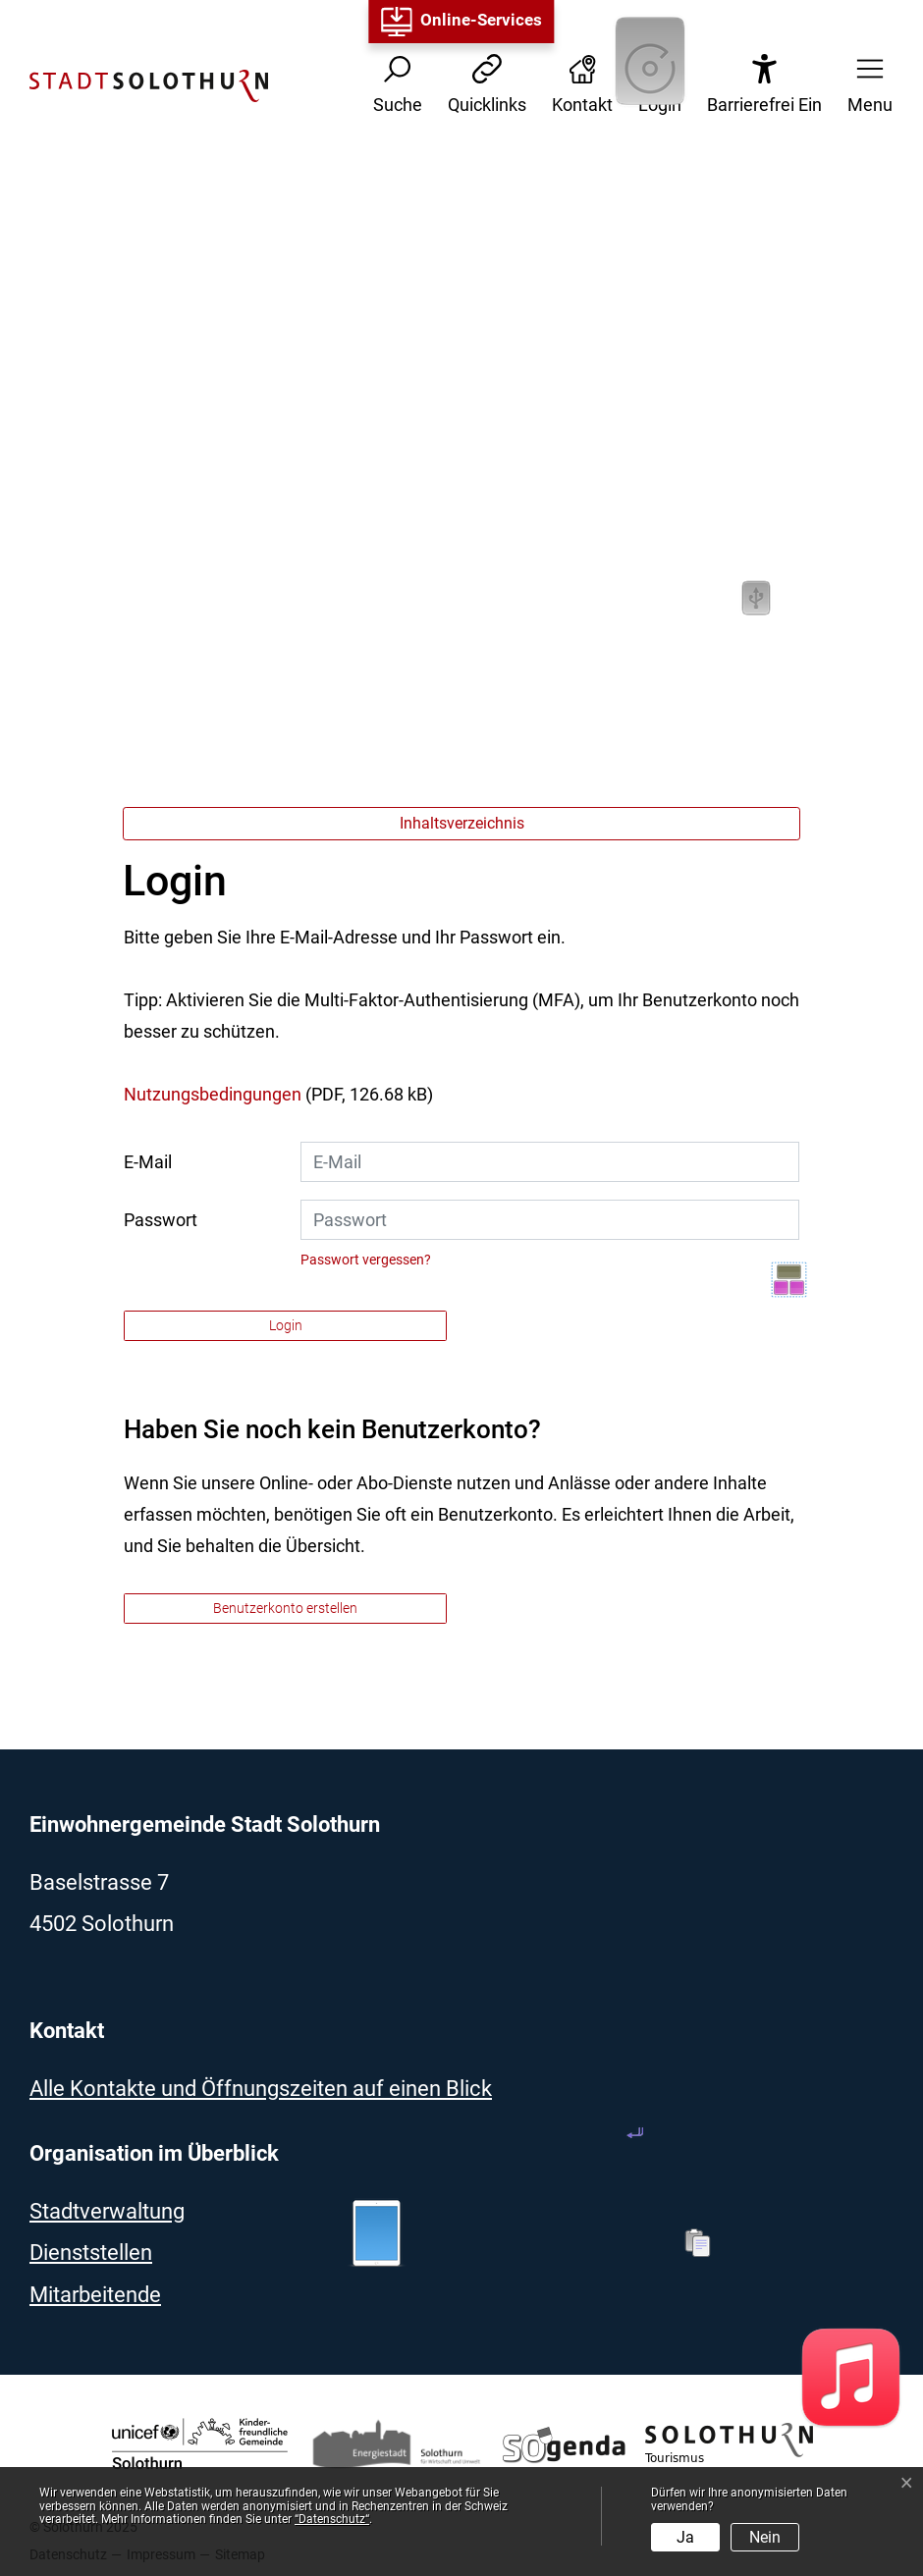 This screenshot has height=2576, width=923. Describe the element at coordinates (376, 2232) in the screenshot. I see `connected ipad pro device` at that location.